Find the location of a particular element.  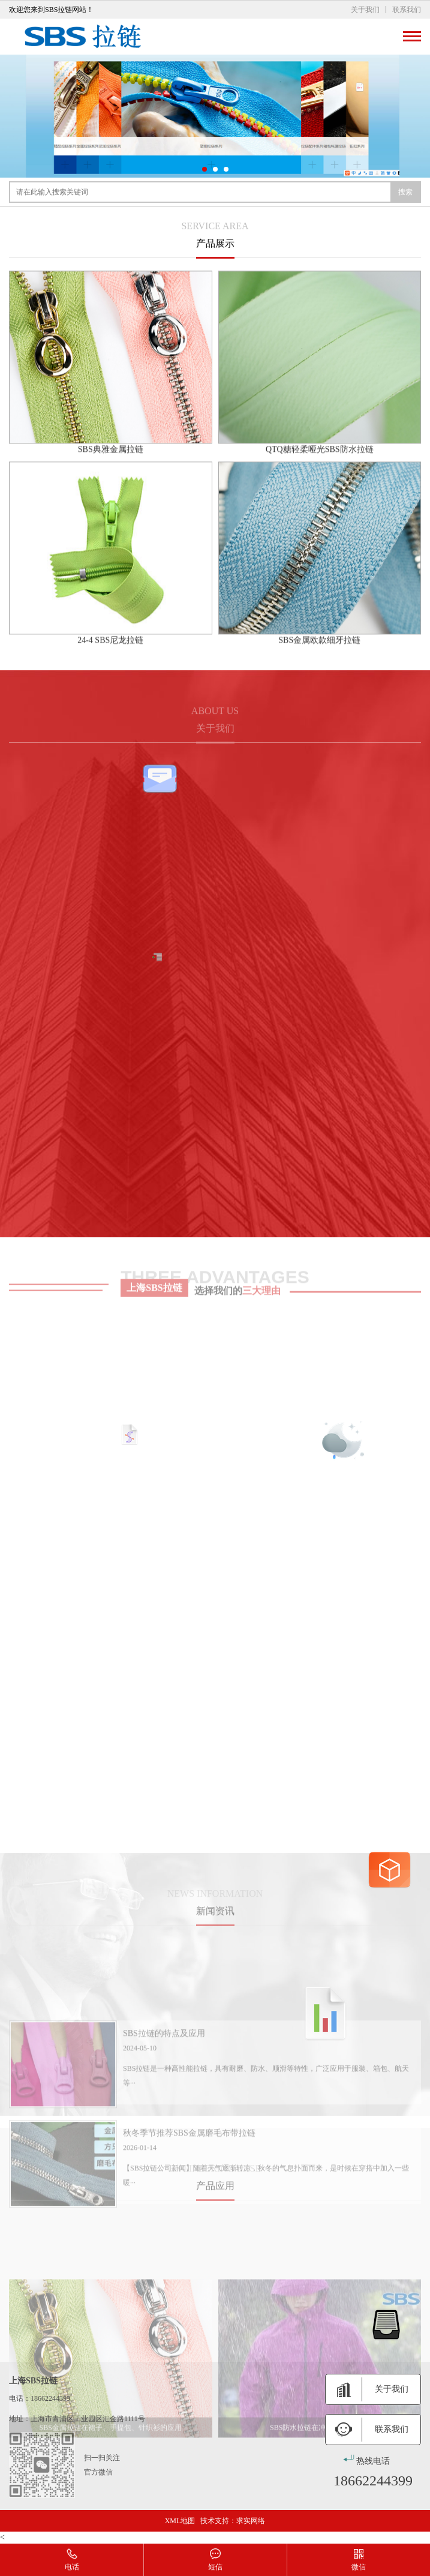

open an opendocument chart file is located at coordinates (325, 2013).